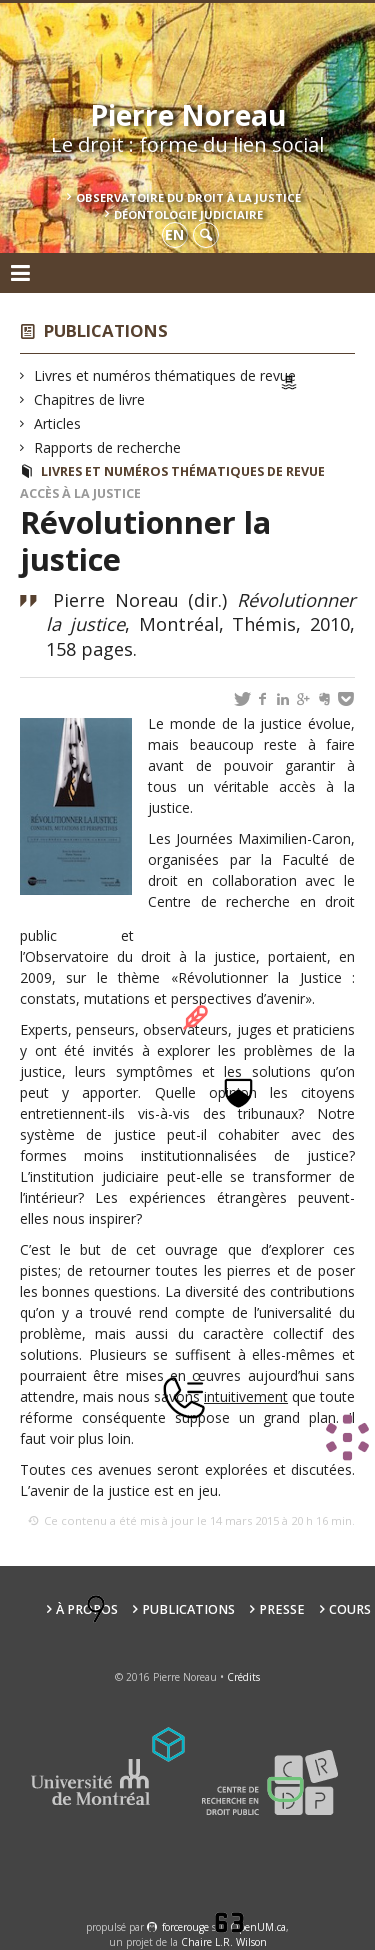  I want to click on displays the number 63 as a label or identifier, so click(229, 1922).